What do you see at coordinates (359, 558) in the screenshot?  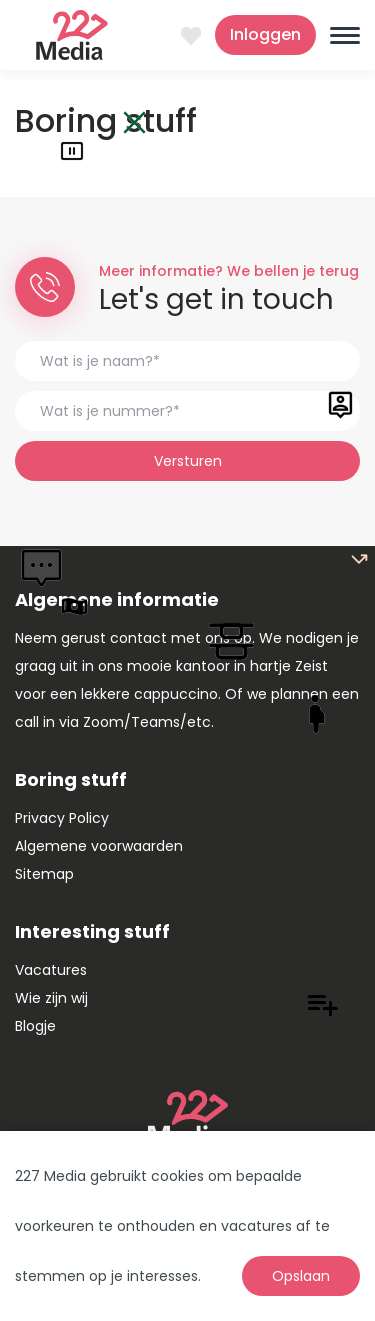 I see `reply to a message or forward content` at bounding box center [359, 558].